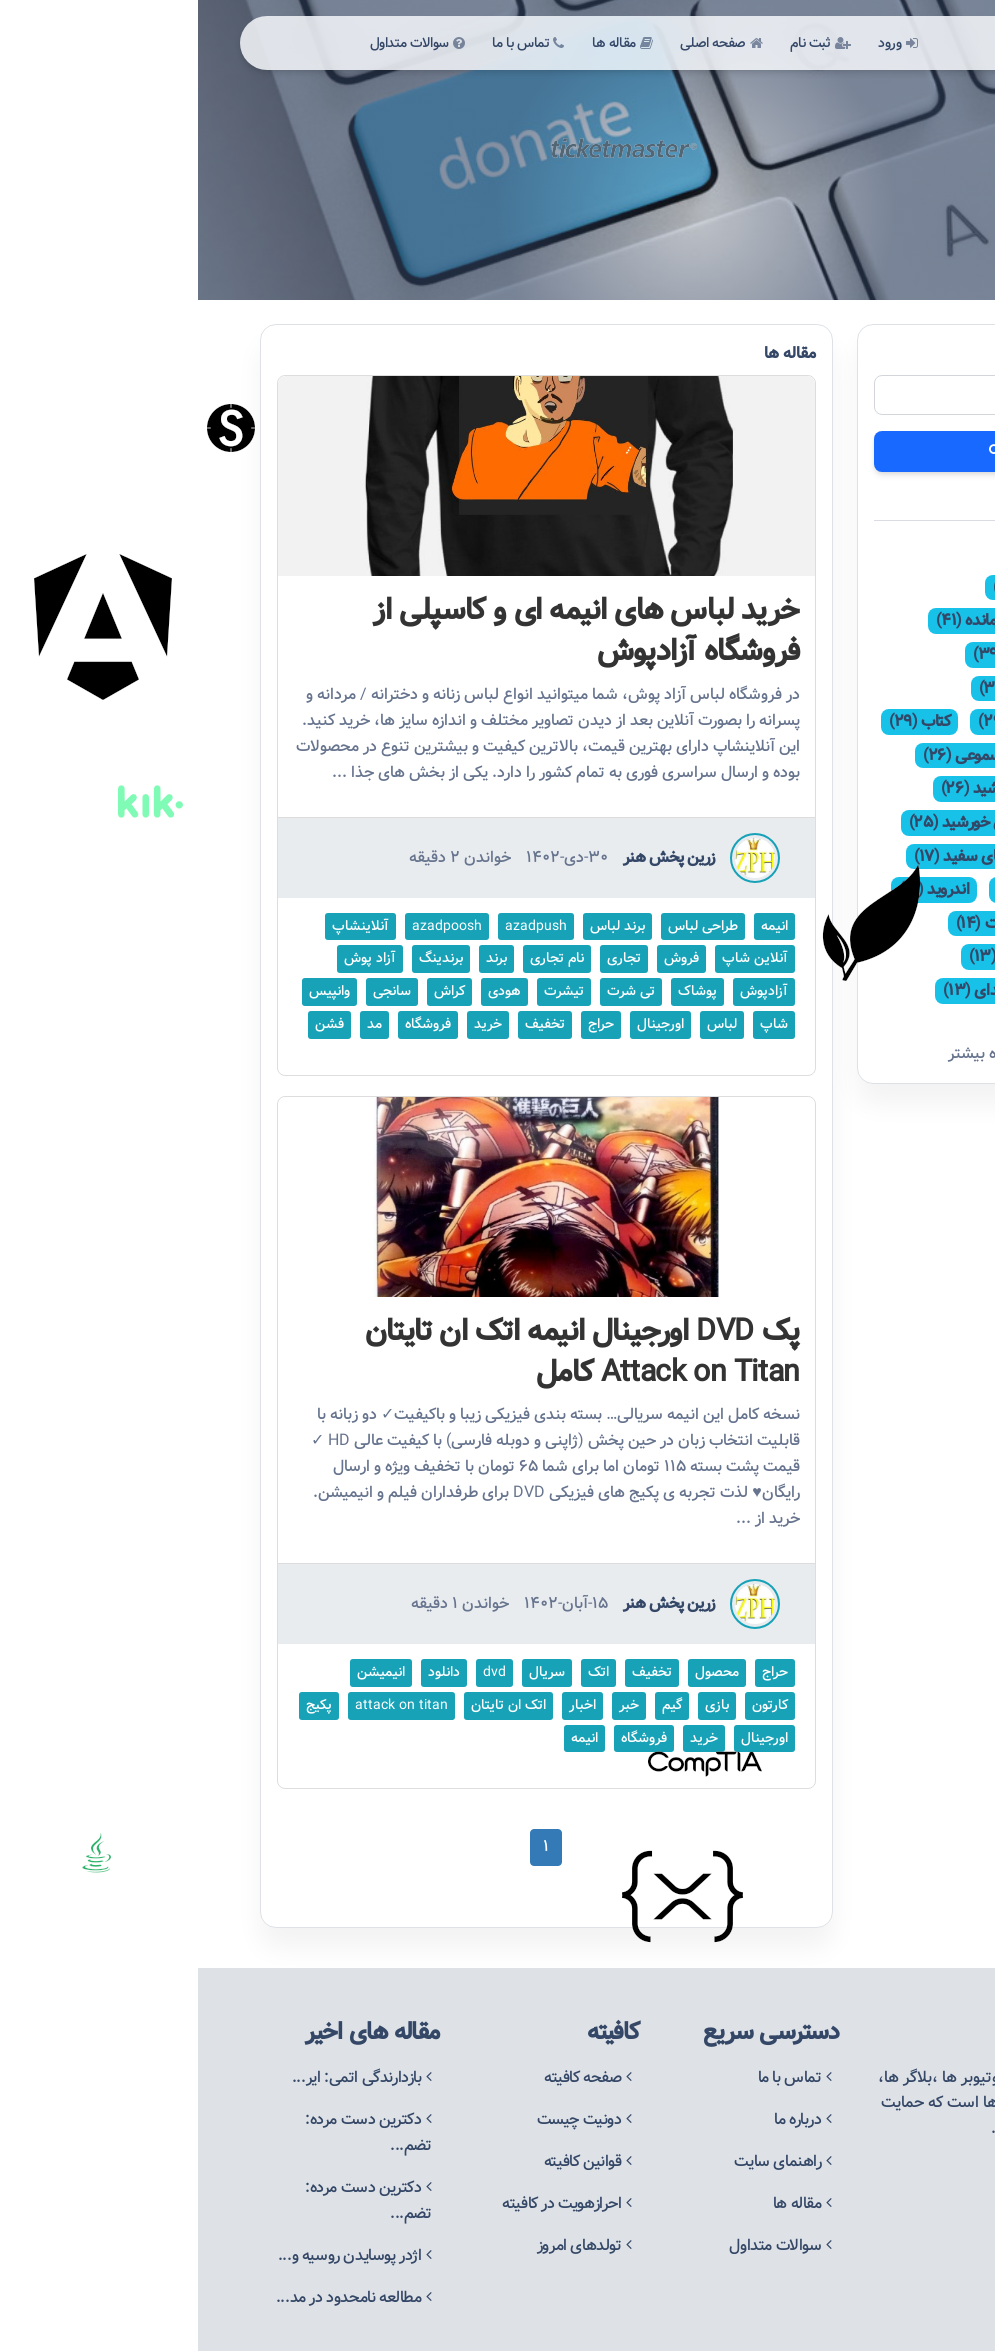  Describe the element at coordinates (682, 1896) in the screenshot. I see `XRP cryptocurrency logo` at that location.